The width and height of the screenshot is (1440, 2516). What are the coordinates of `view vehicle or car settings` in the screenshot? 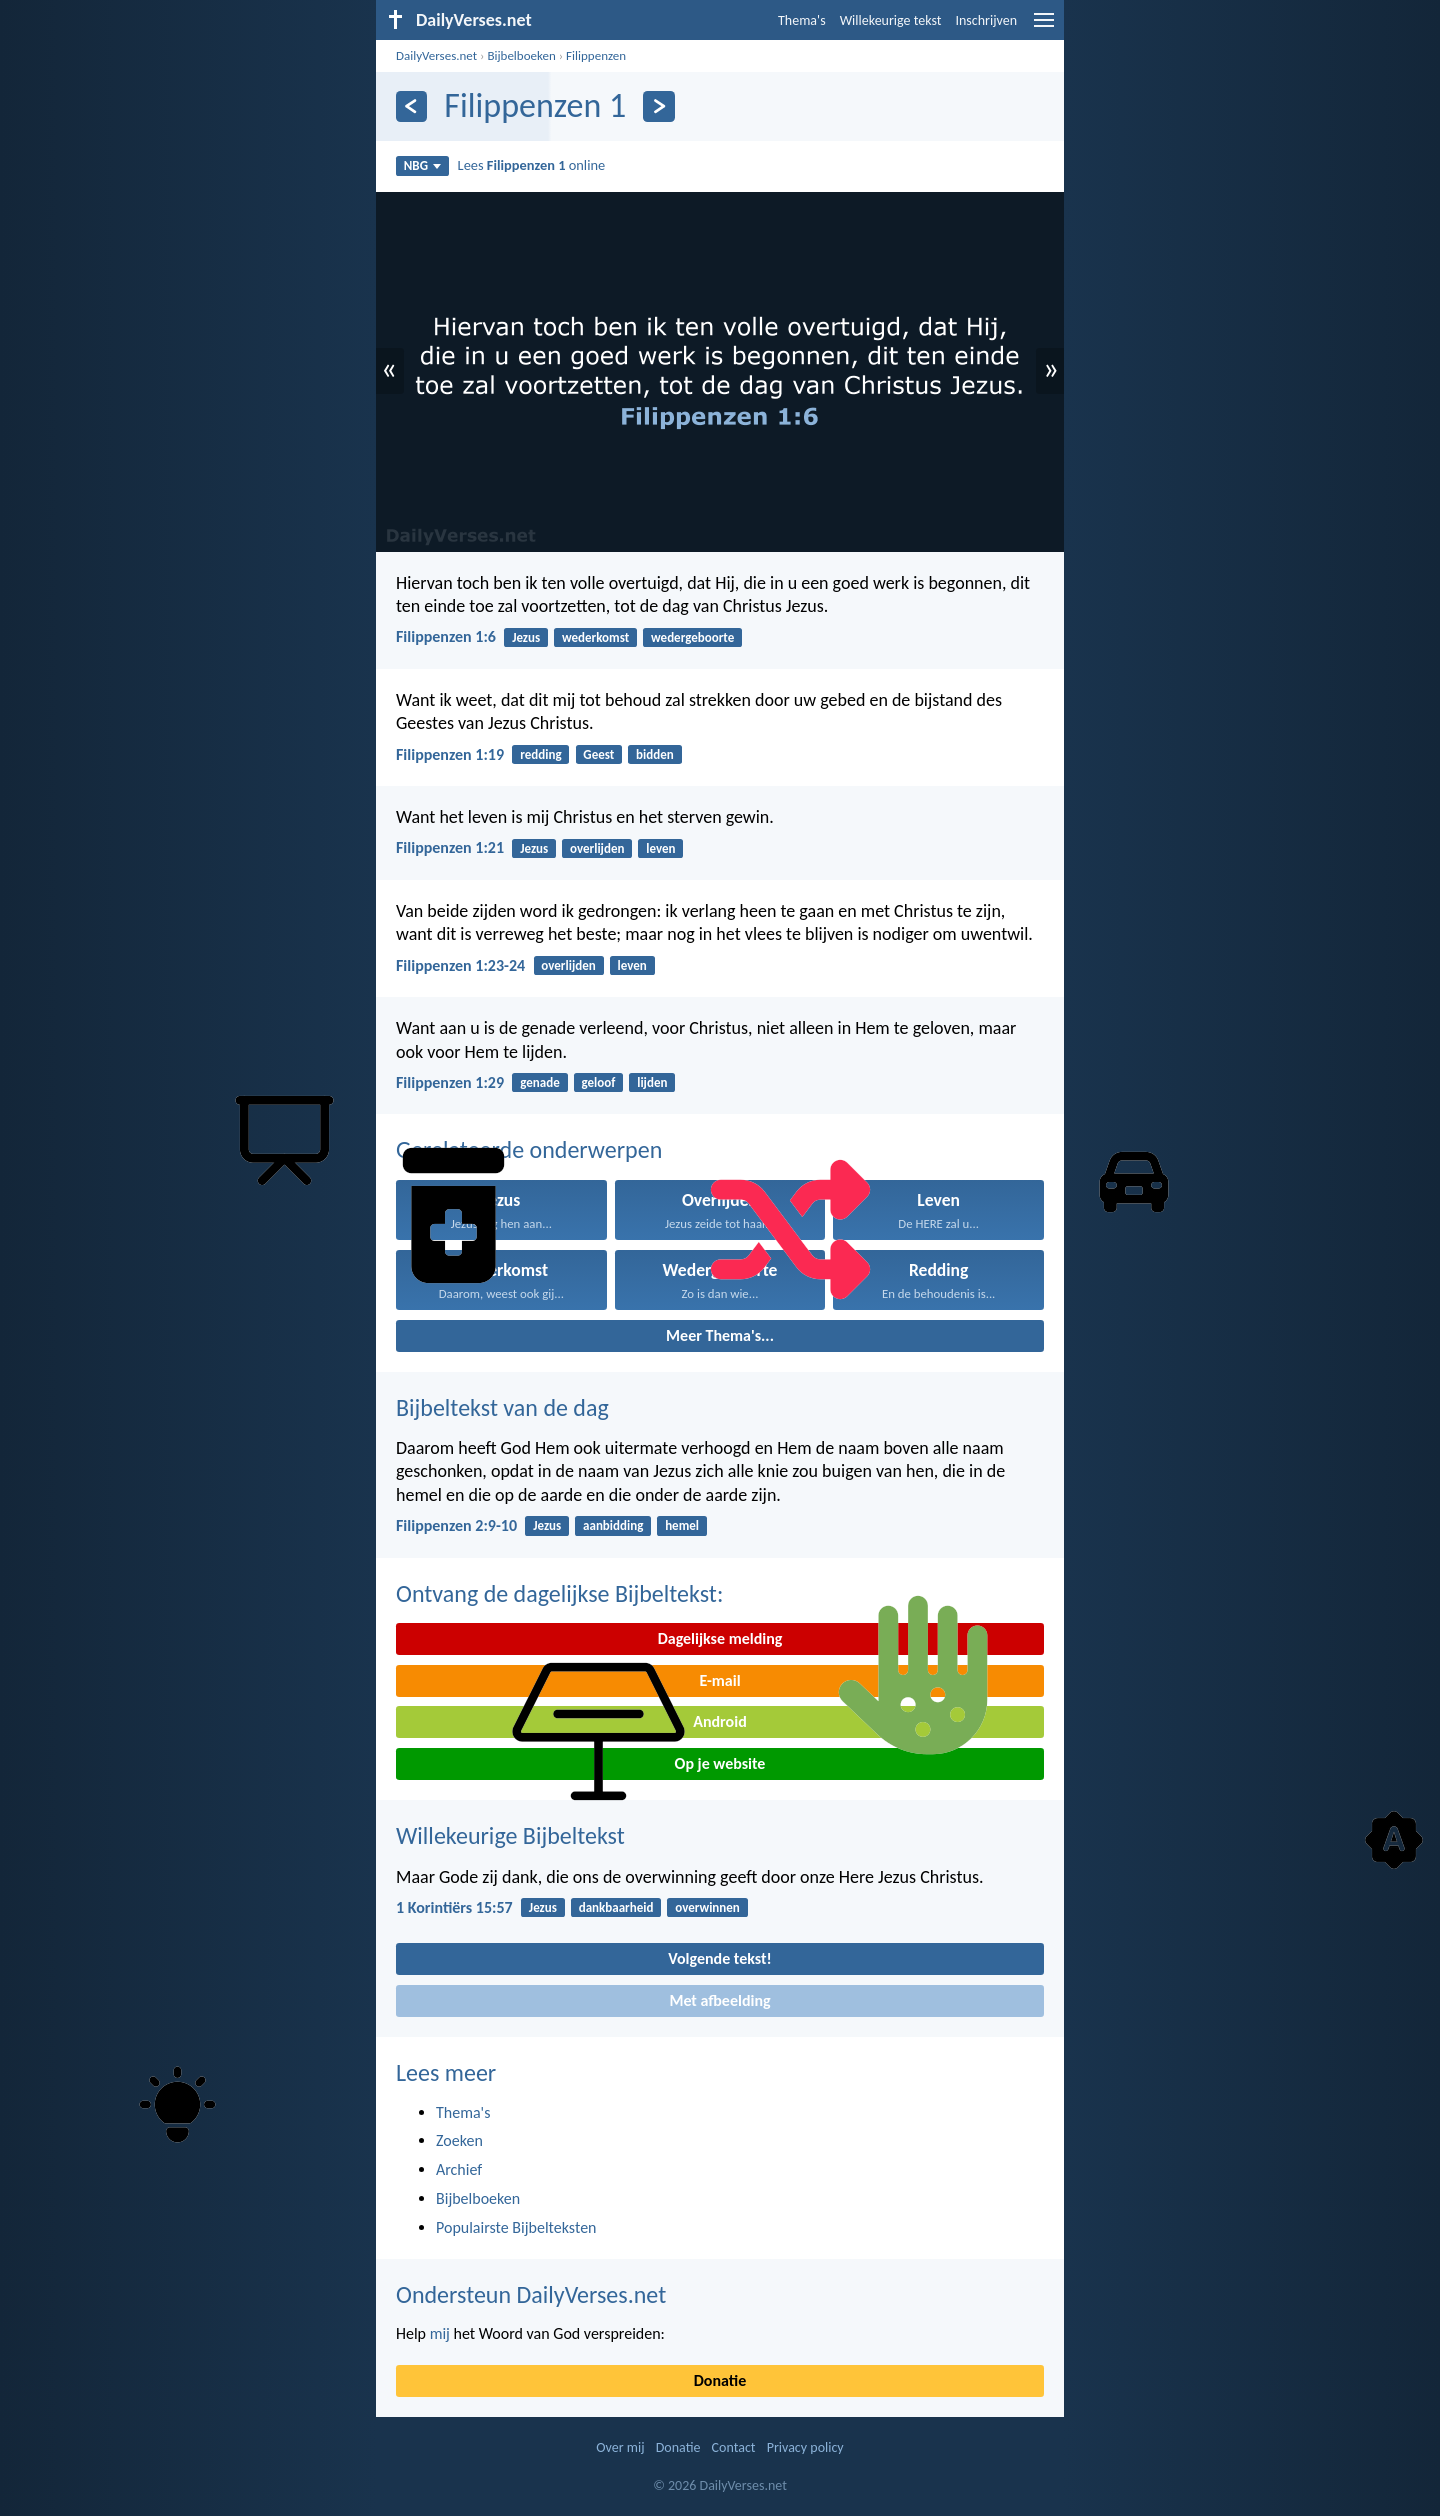 It's located at (1134, 1182).